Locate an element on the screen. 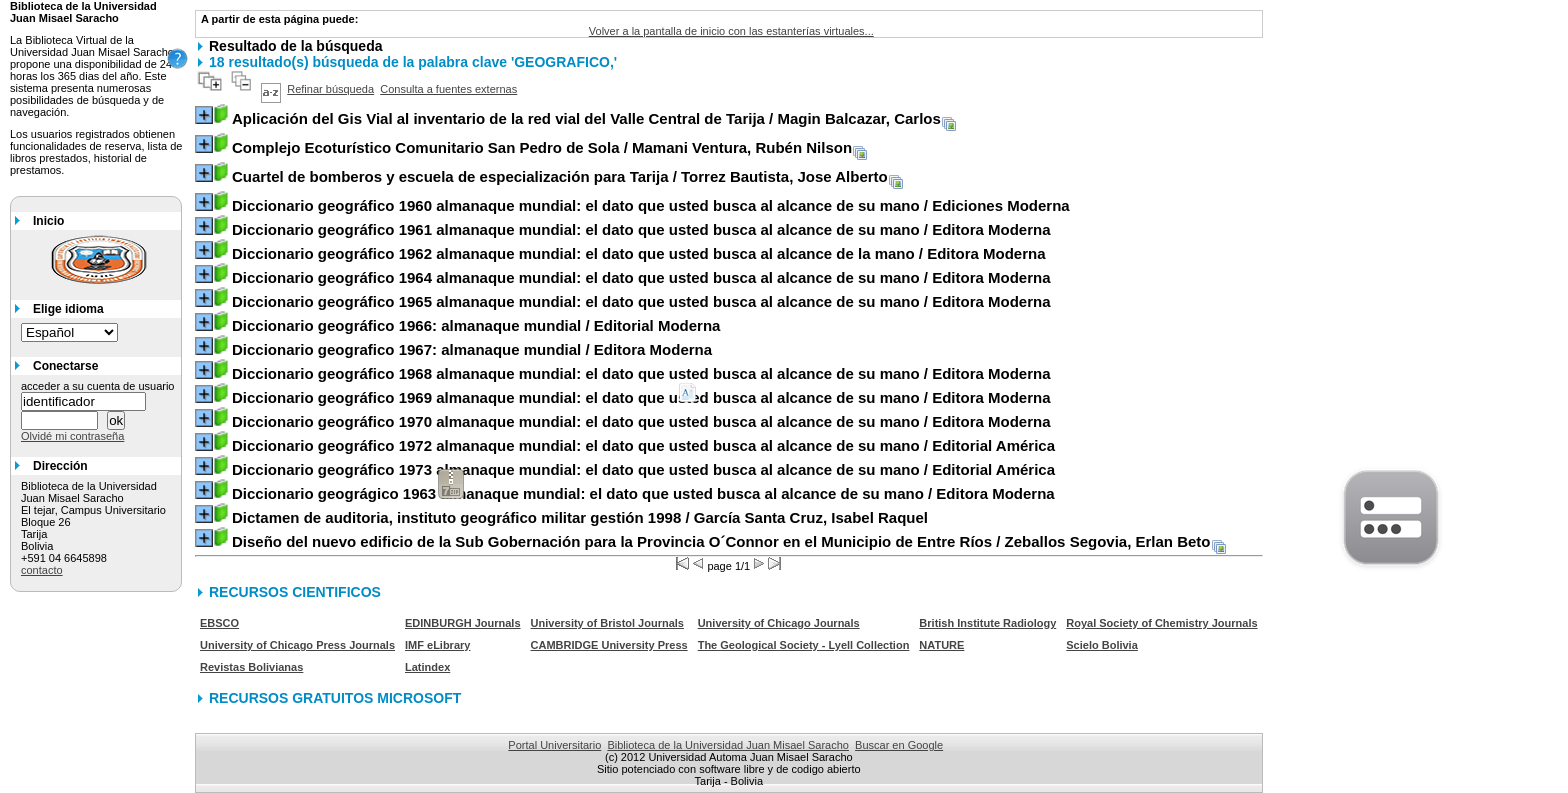 The height and width of the screenshot is (793, 1568). open a text document is located at coordinates (687, 392).